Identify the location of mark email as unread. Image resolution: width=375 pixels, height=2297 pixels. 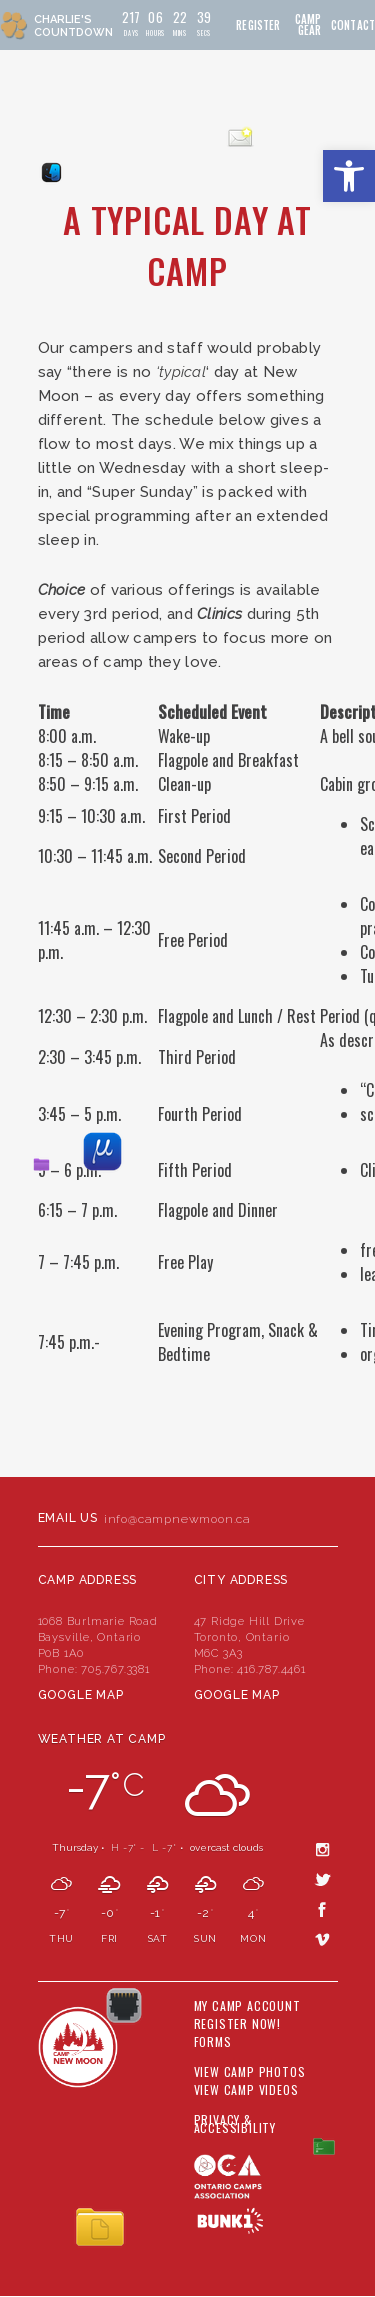
(240, 138).